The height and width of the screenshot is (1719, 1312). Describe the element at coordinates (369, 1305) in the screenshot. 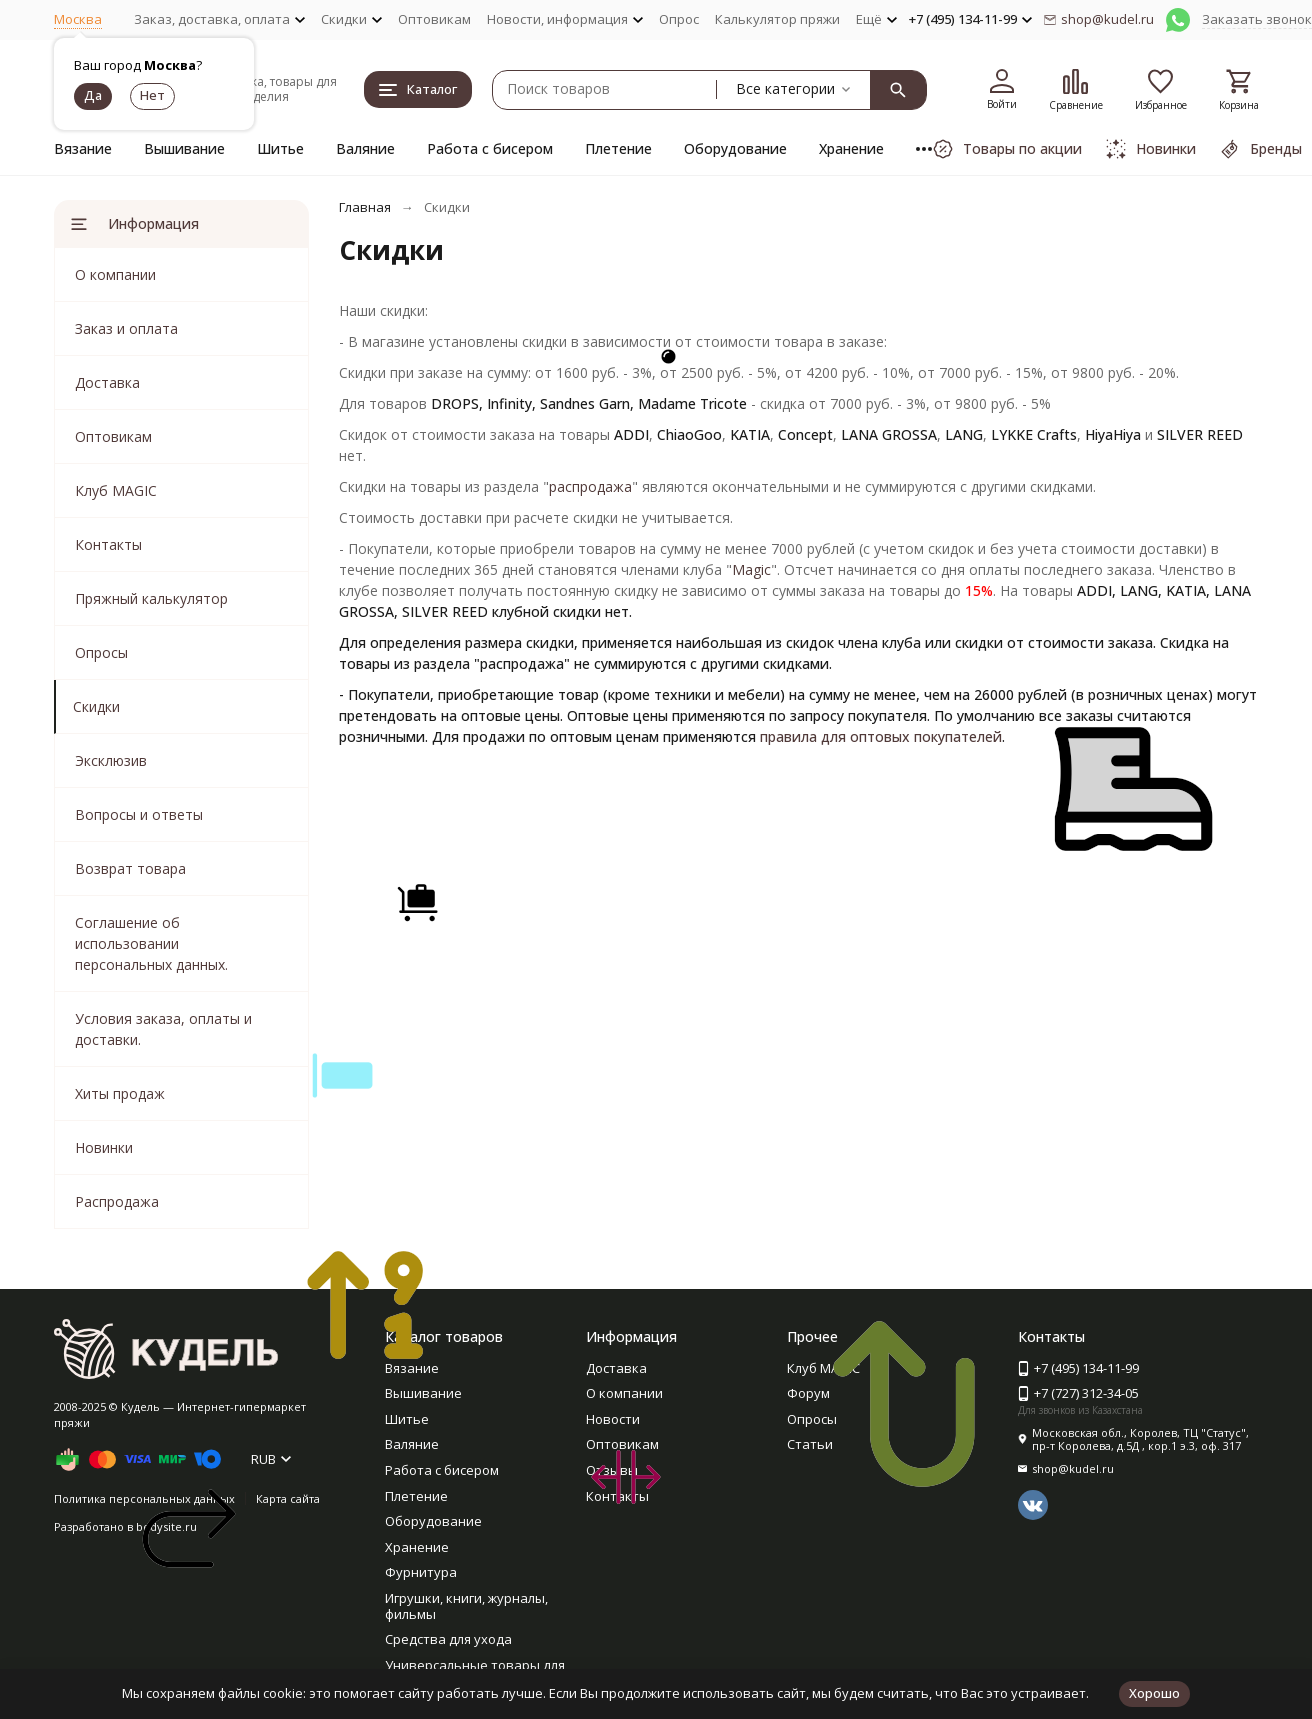

I see `sort numbers in descending order (9 to 1)` at that location.